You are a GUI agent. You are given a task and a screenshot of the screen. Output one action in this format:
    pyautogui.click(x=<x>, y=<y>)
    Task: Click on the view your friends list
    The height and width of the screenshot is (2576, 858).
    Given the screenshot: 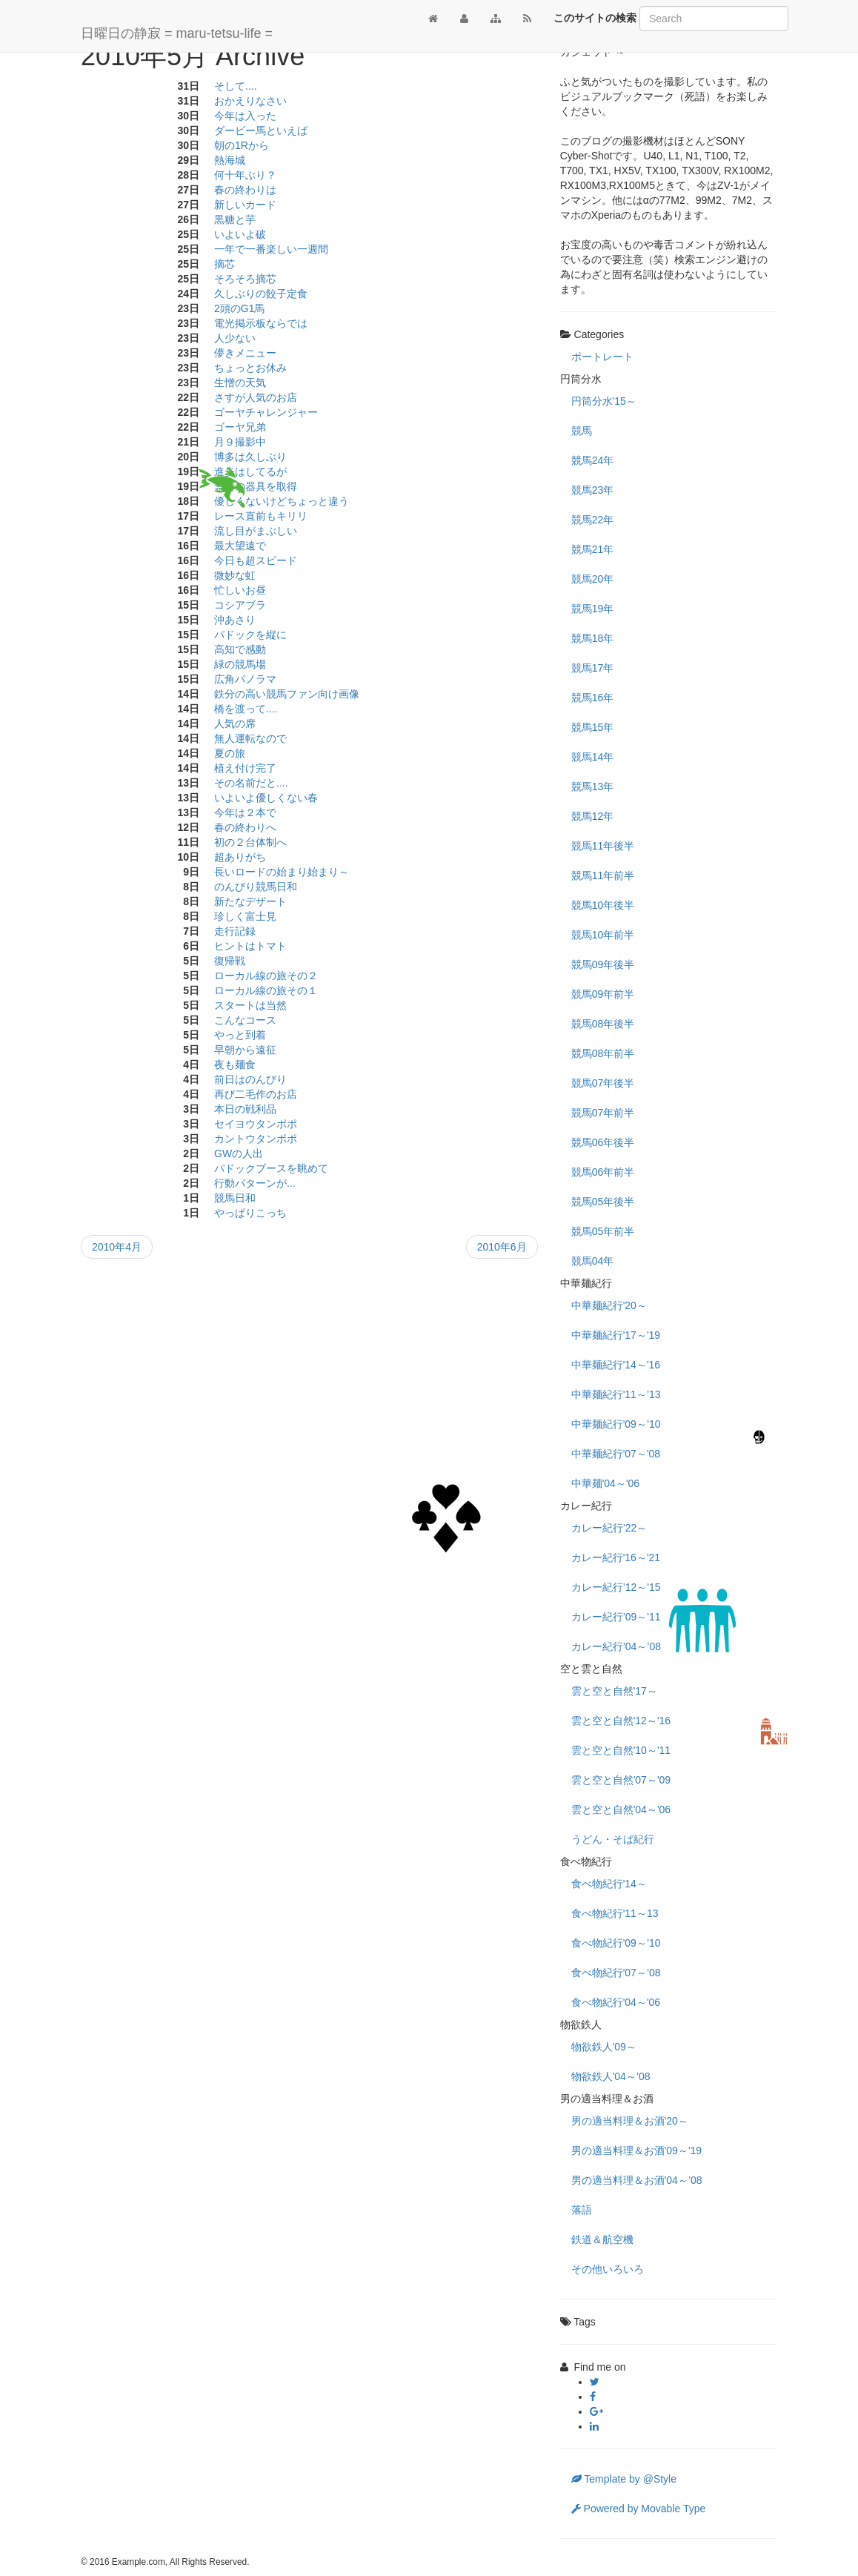 What is the action you would take?
    pyautogui.click(x=702, y=1620)
    